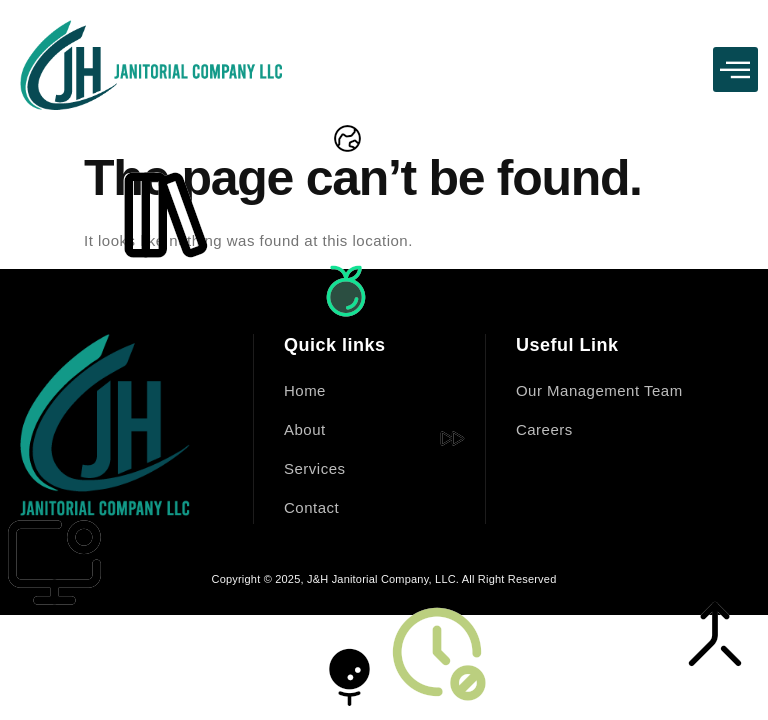 Image resolution: width=768 pixels, height=720 pixels. Describe the element at coordinates (437, 652) in the screenshot. I see `cancel a scheduled event or timer` at that location.